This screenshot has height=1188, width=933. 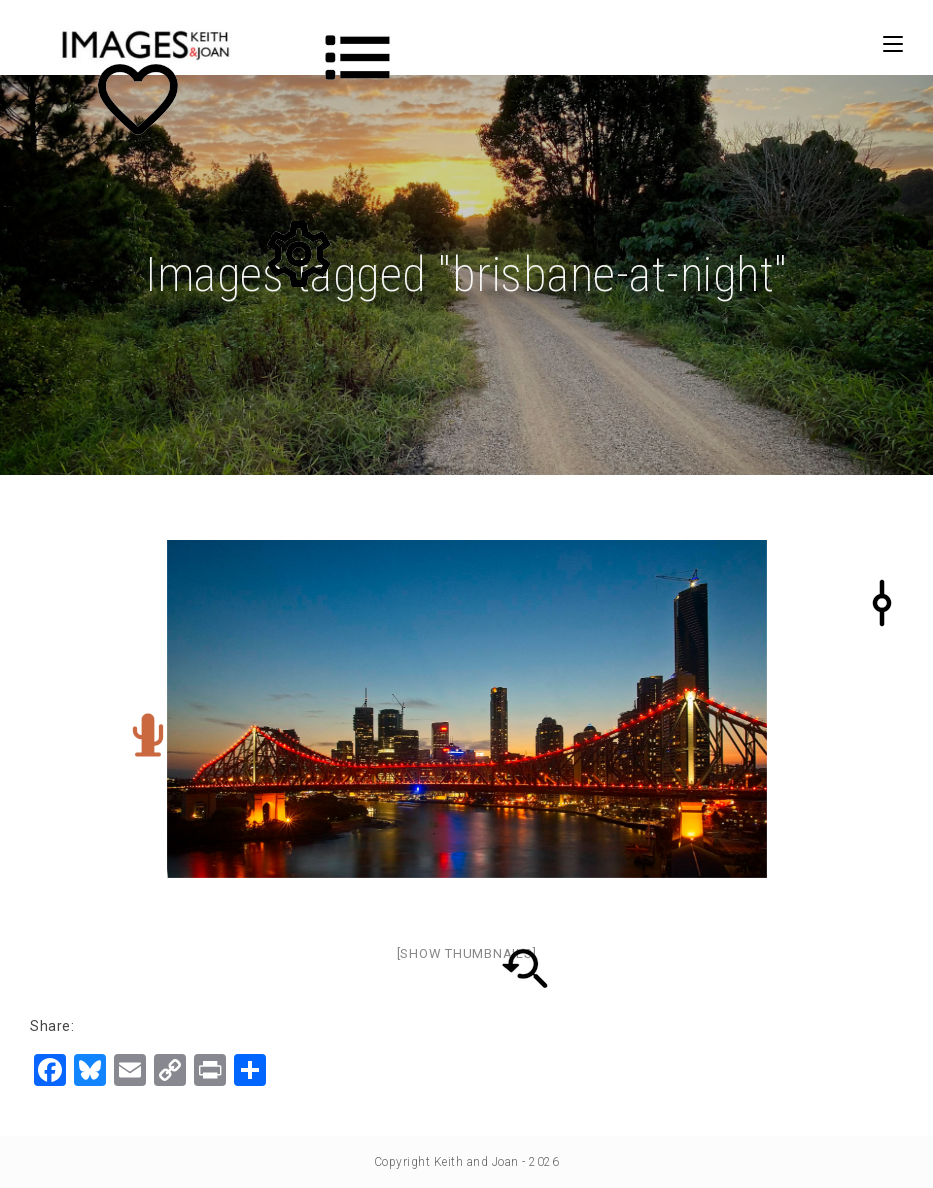 What do you see at coordinates (357, 57) in the screenshot?
I see `view items in a list format` at bounding box center [357, 57].